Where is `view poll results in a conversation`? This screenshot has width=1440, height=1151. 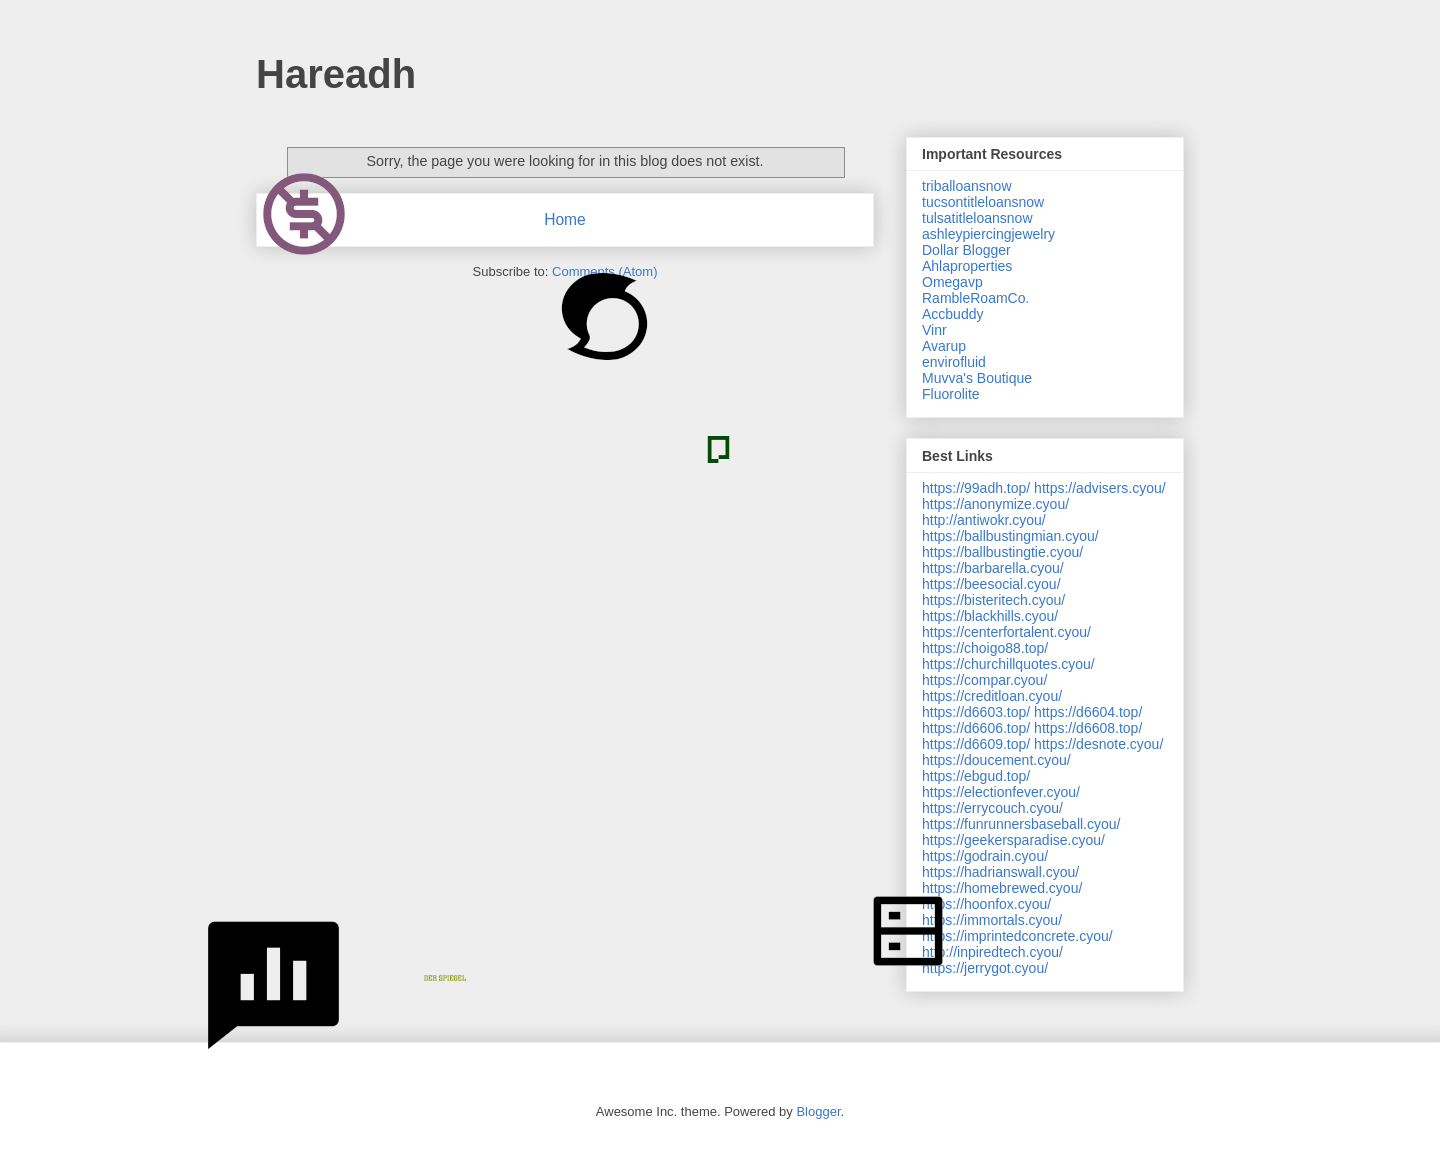
view poll results in a conversation is located at coordinates (273, 980).